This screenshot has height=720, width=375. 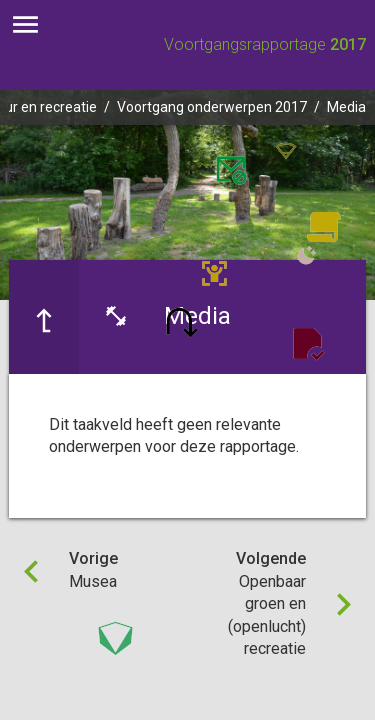 I want to click on enable dark mode or night theme, so click(x=306, y=256).